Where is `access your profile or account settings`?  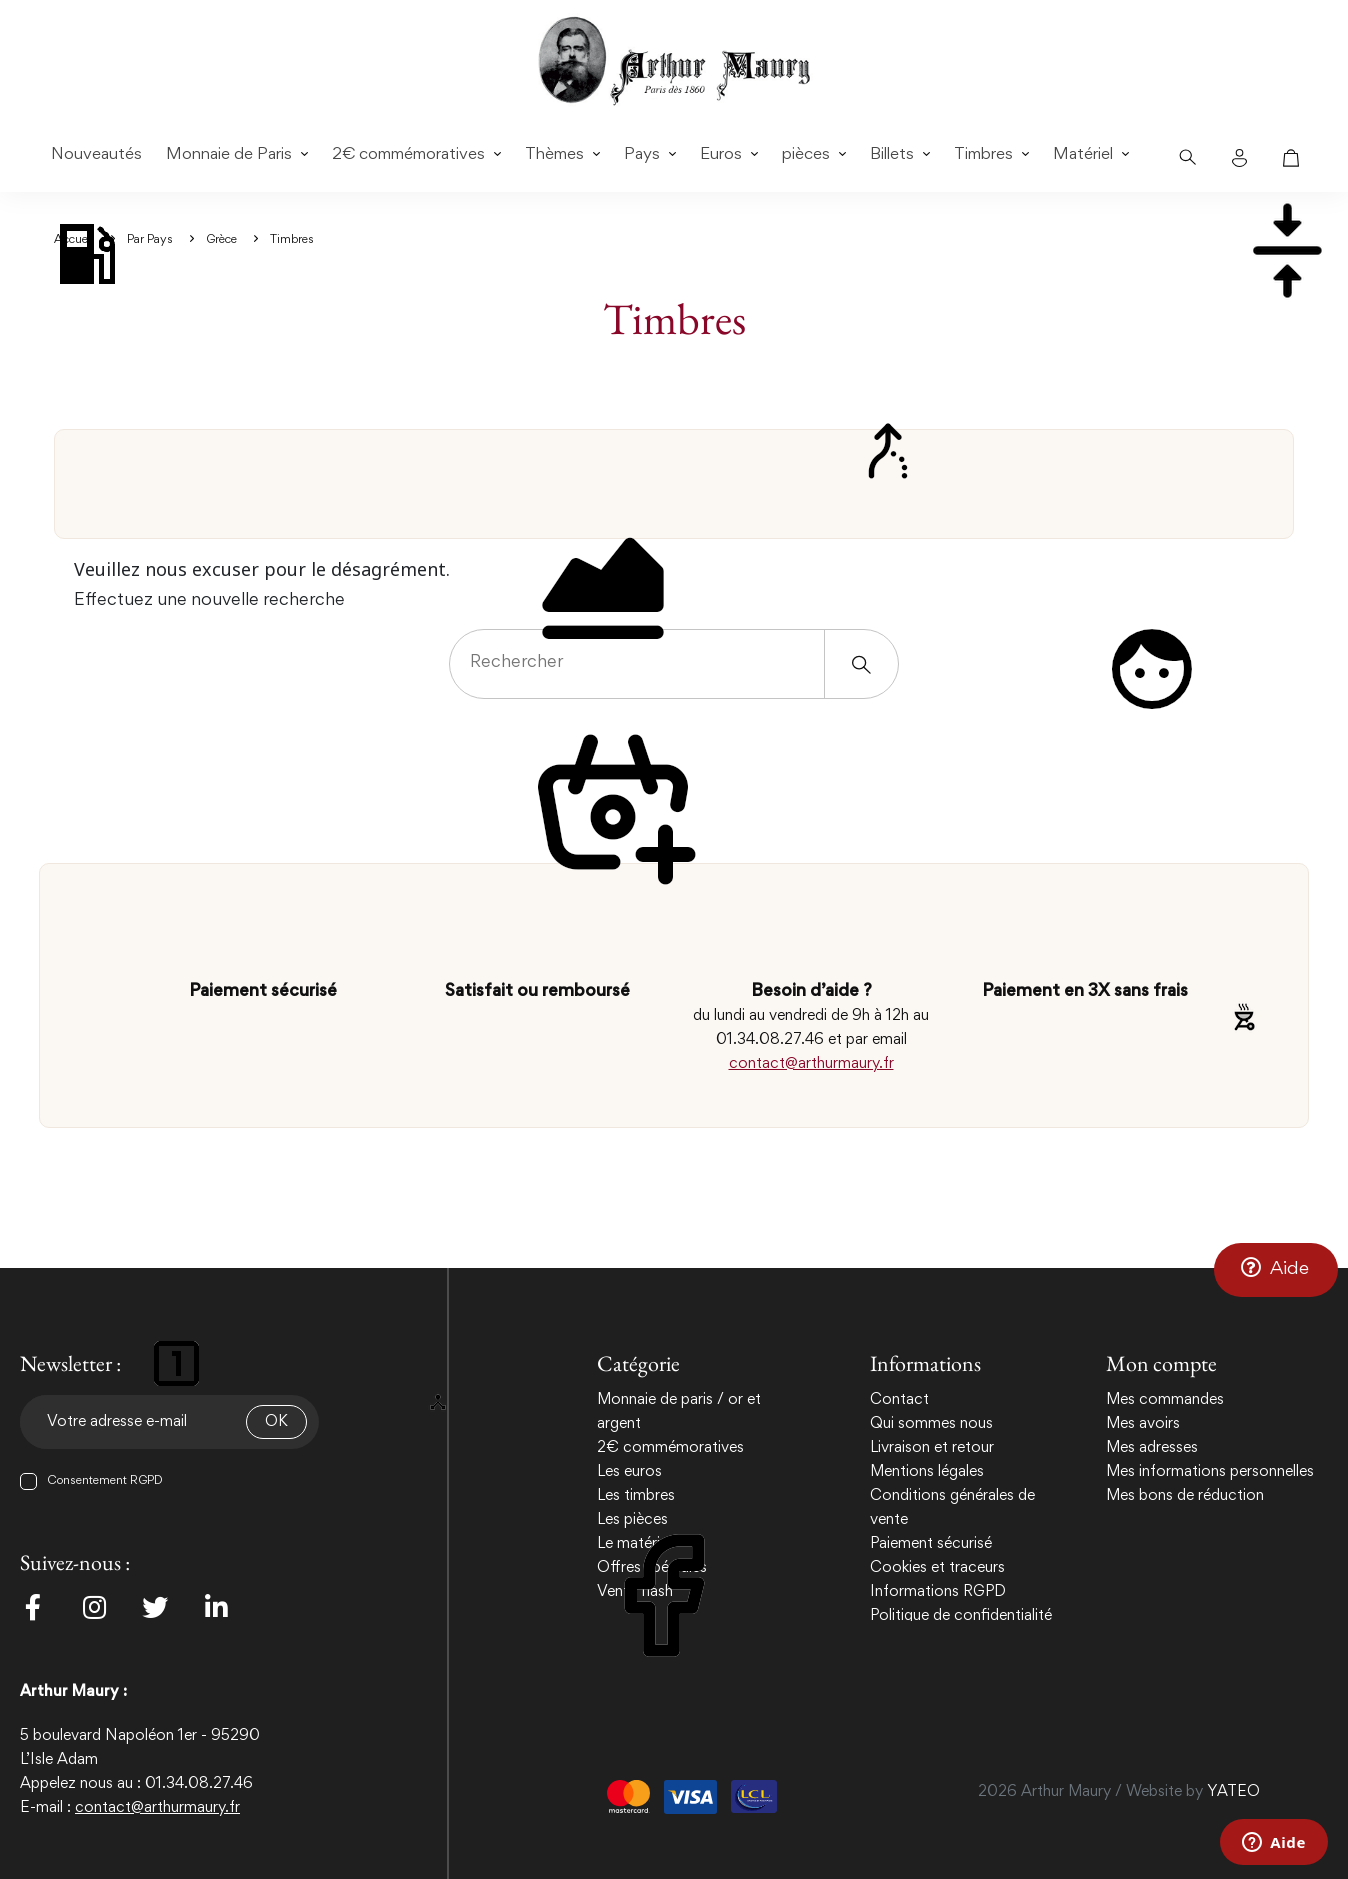 access your profile or account settings is located at coordinates (1152, 669).